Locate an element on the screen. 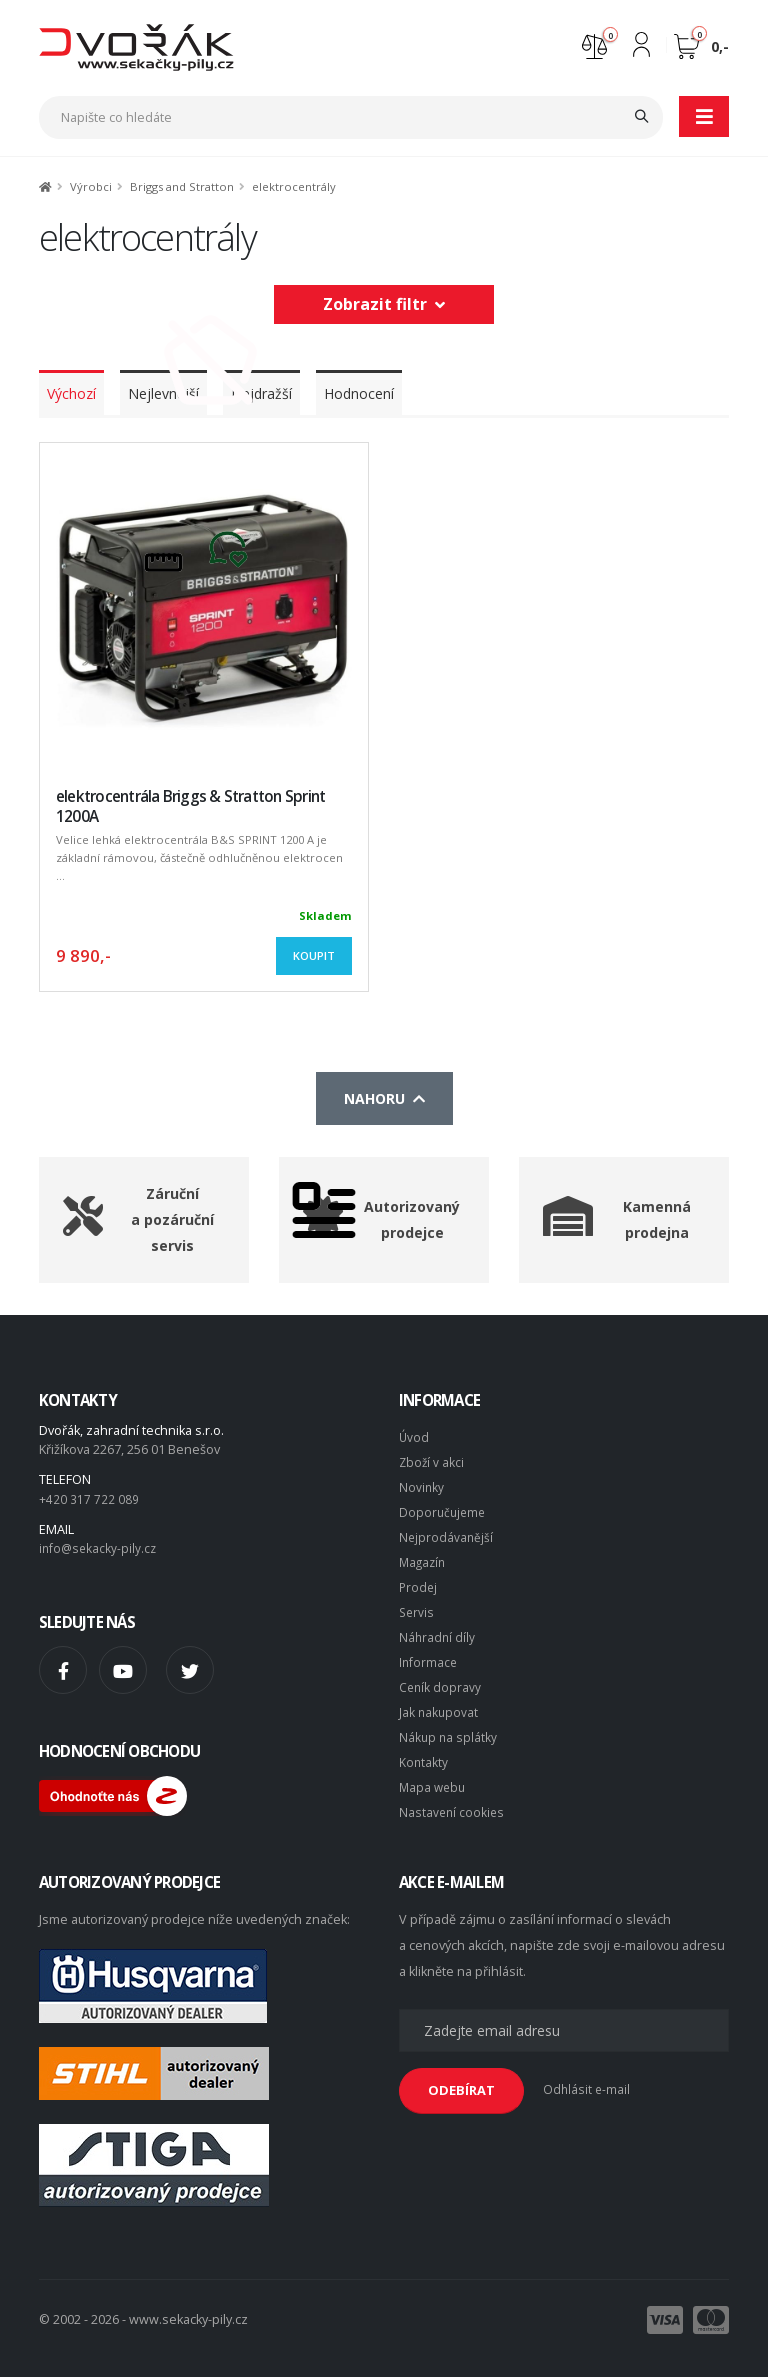 The height and width of the screenshot is (2377, 768). measure dimensions or distances is located at coordinates (163, 562).